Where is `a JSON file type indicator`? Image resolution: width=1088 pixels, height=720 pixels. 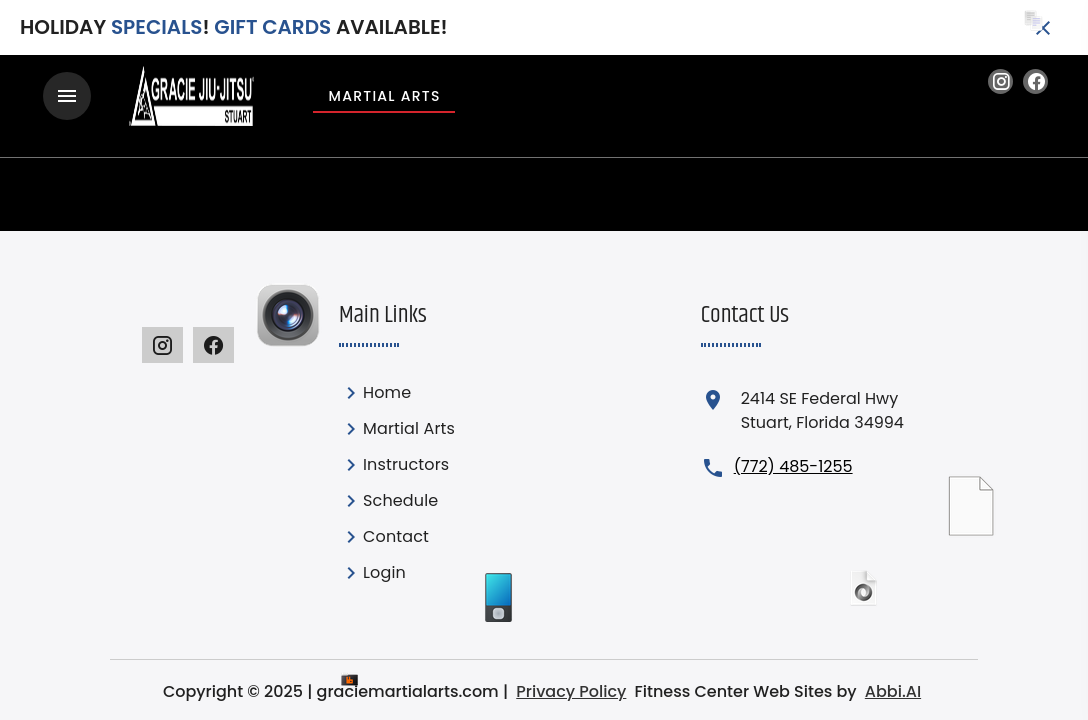
a JSON file type indicator is located at coordinates (863, 588).